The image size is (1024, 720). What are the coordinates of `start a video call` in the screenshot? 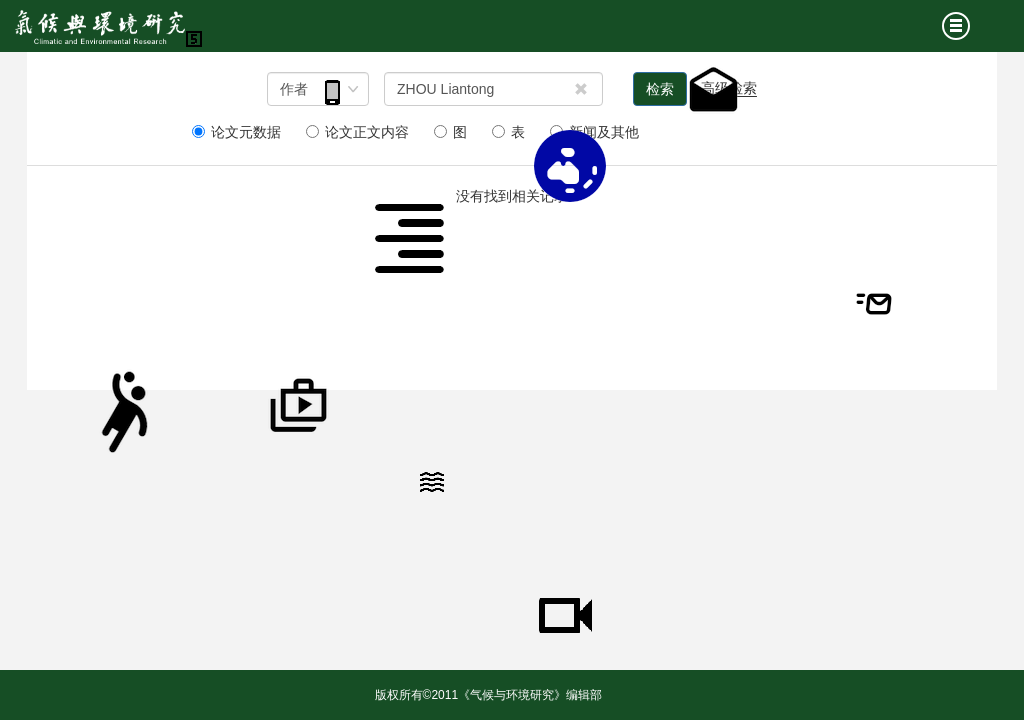 It's located at (565, 615).